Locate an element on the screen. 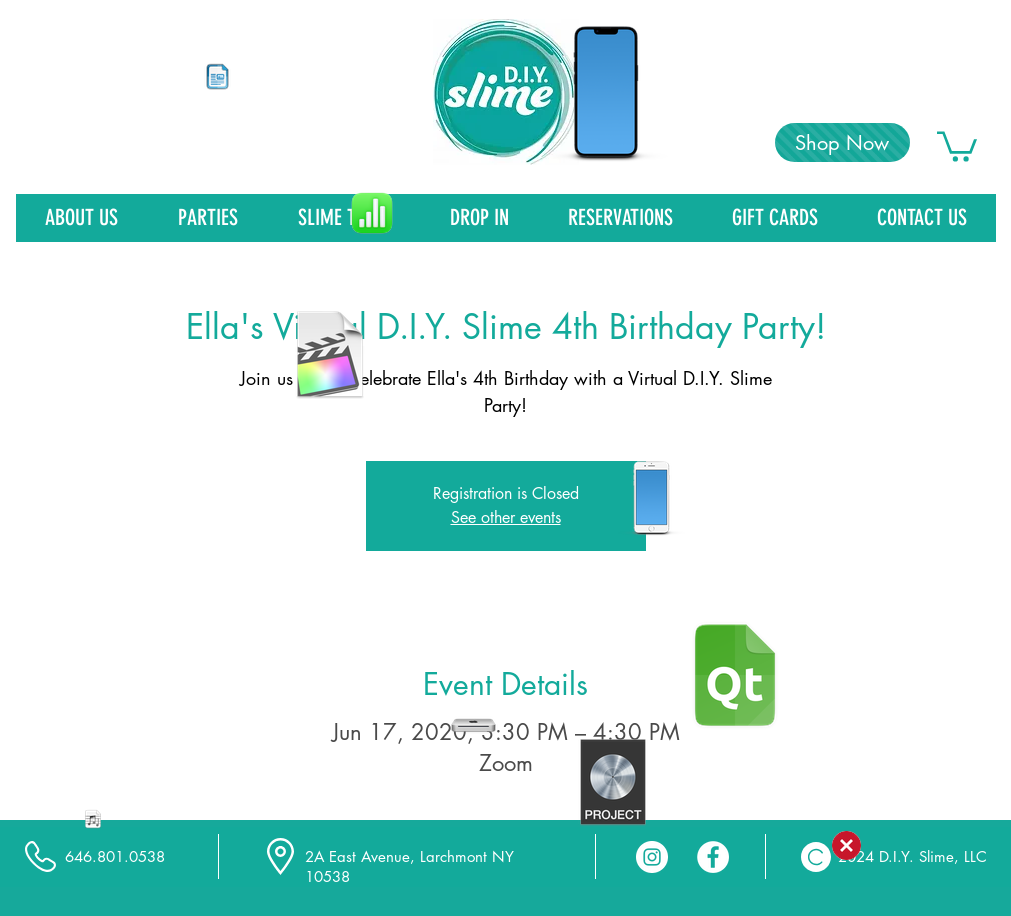 The height and width of the screenshot is (916, 1011). open a text document template file is located at coordinates (217, 76).